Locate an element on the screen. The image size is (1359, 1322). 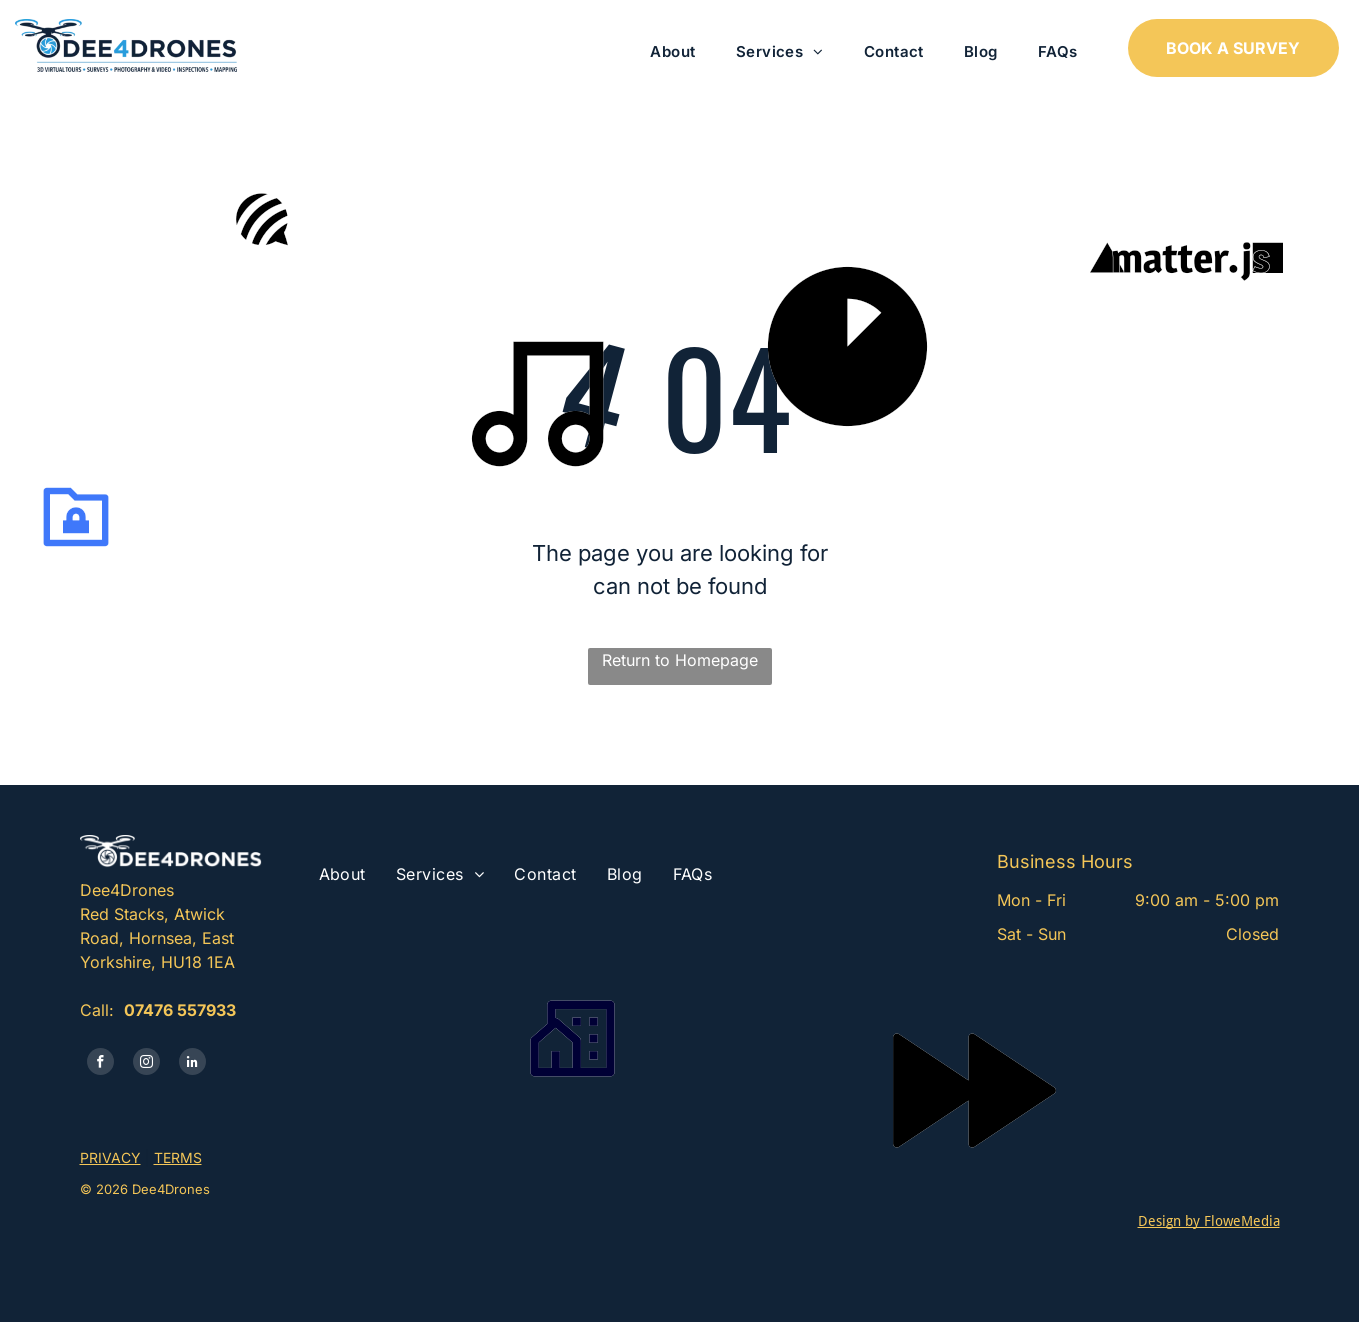
forumbee logo is located at coordinates (262, 219).